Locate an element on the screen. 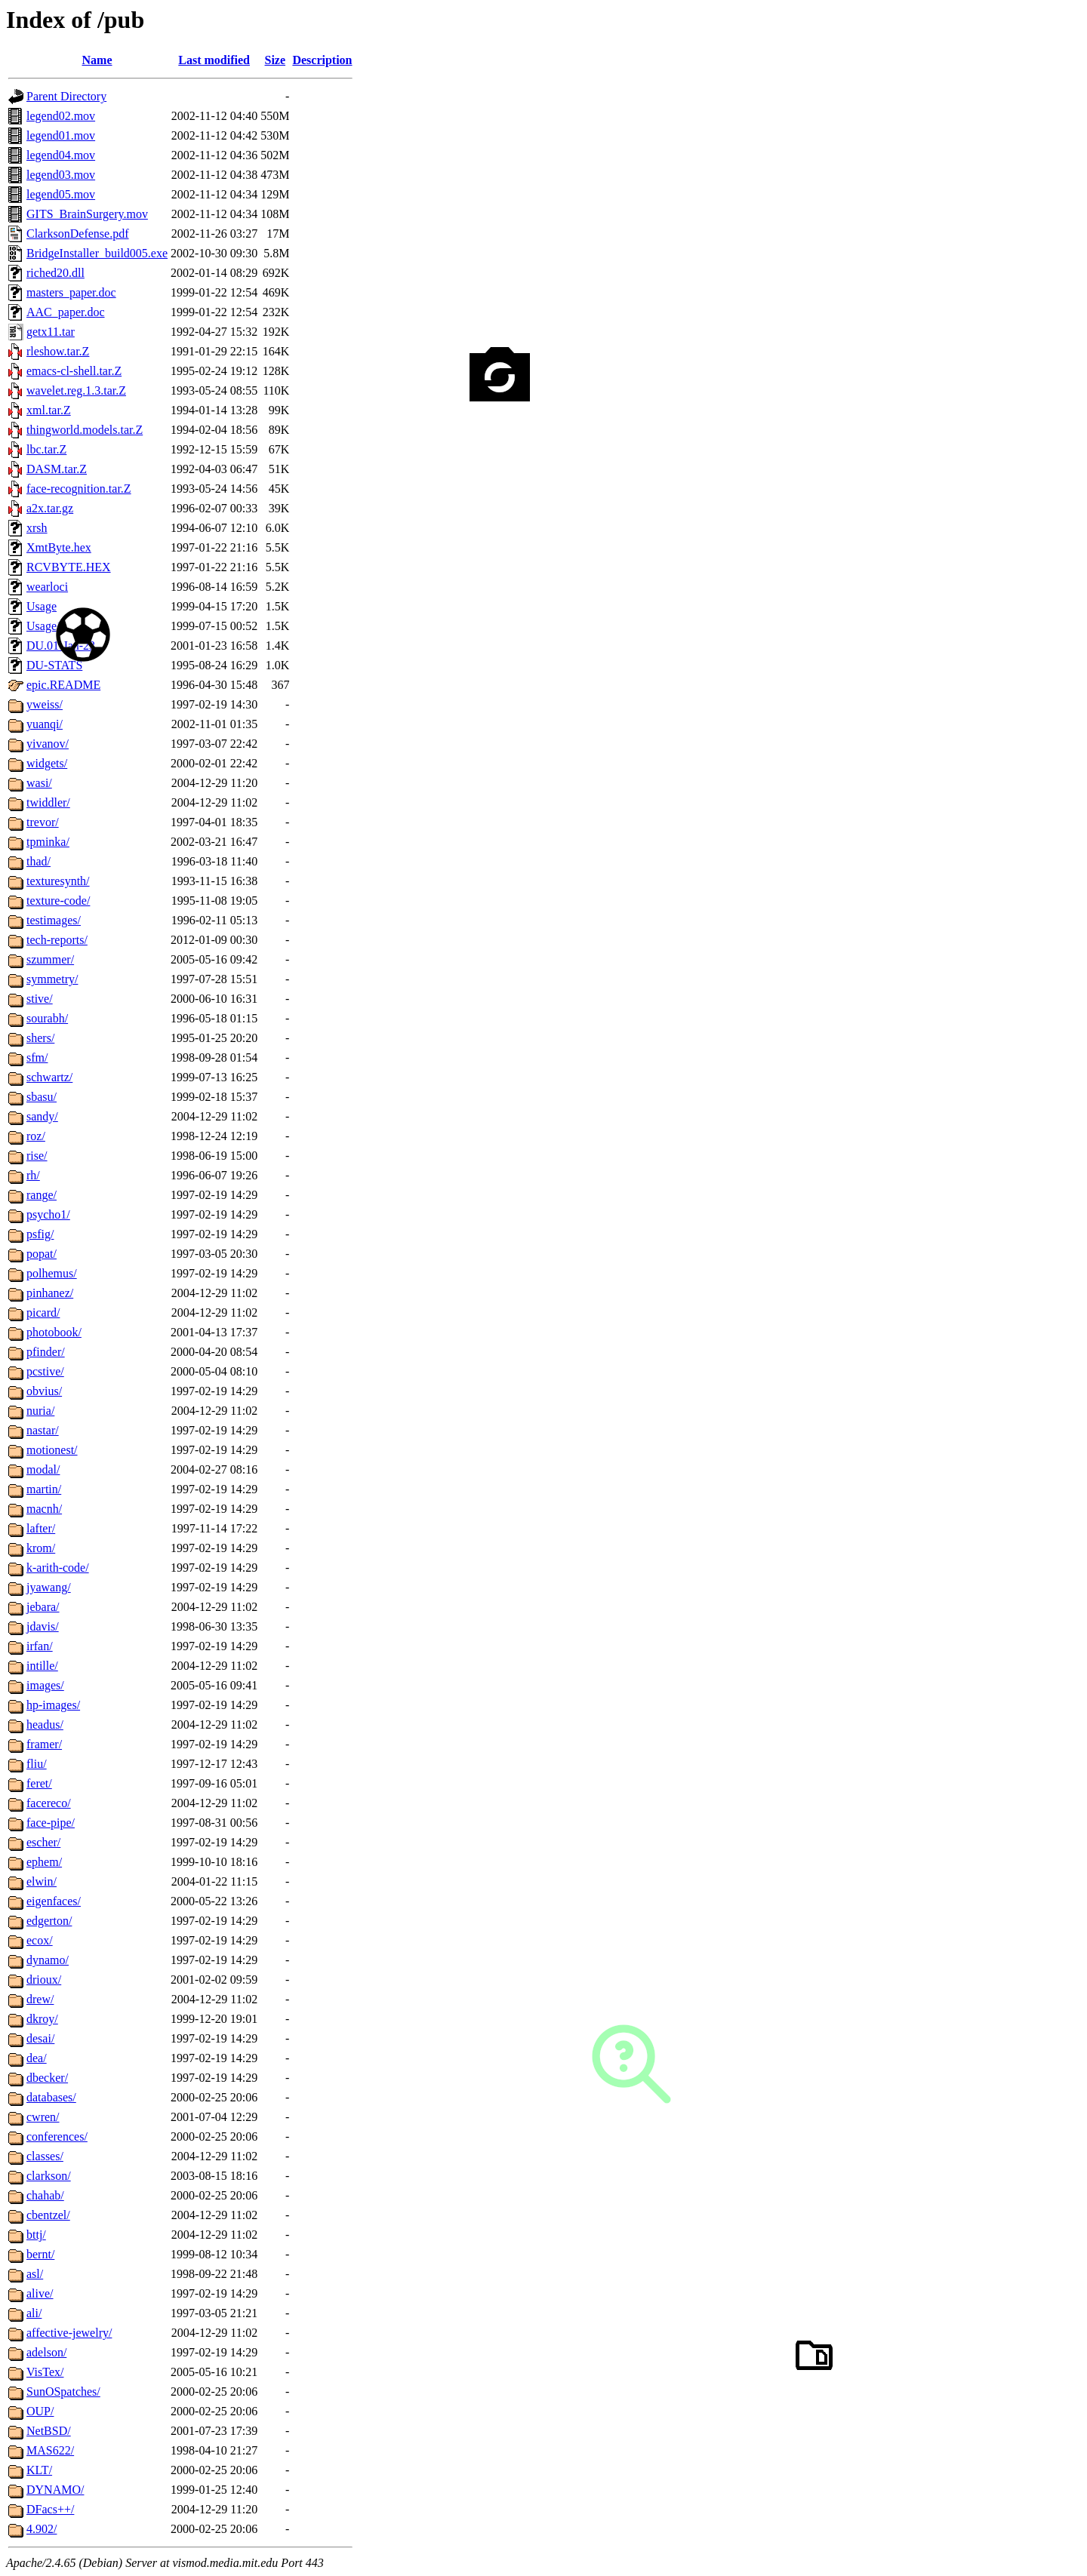  search help or FAQ is located at coordinates (631, 2064).